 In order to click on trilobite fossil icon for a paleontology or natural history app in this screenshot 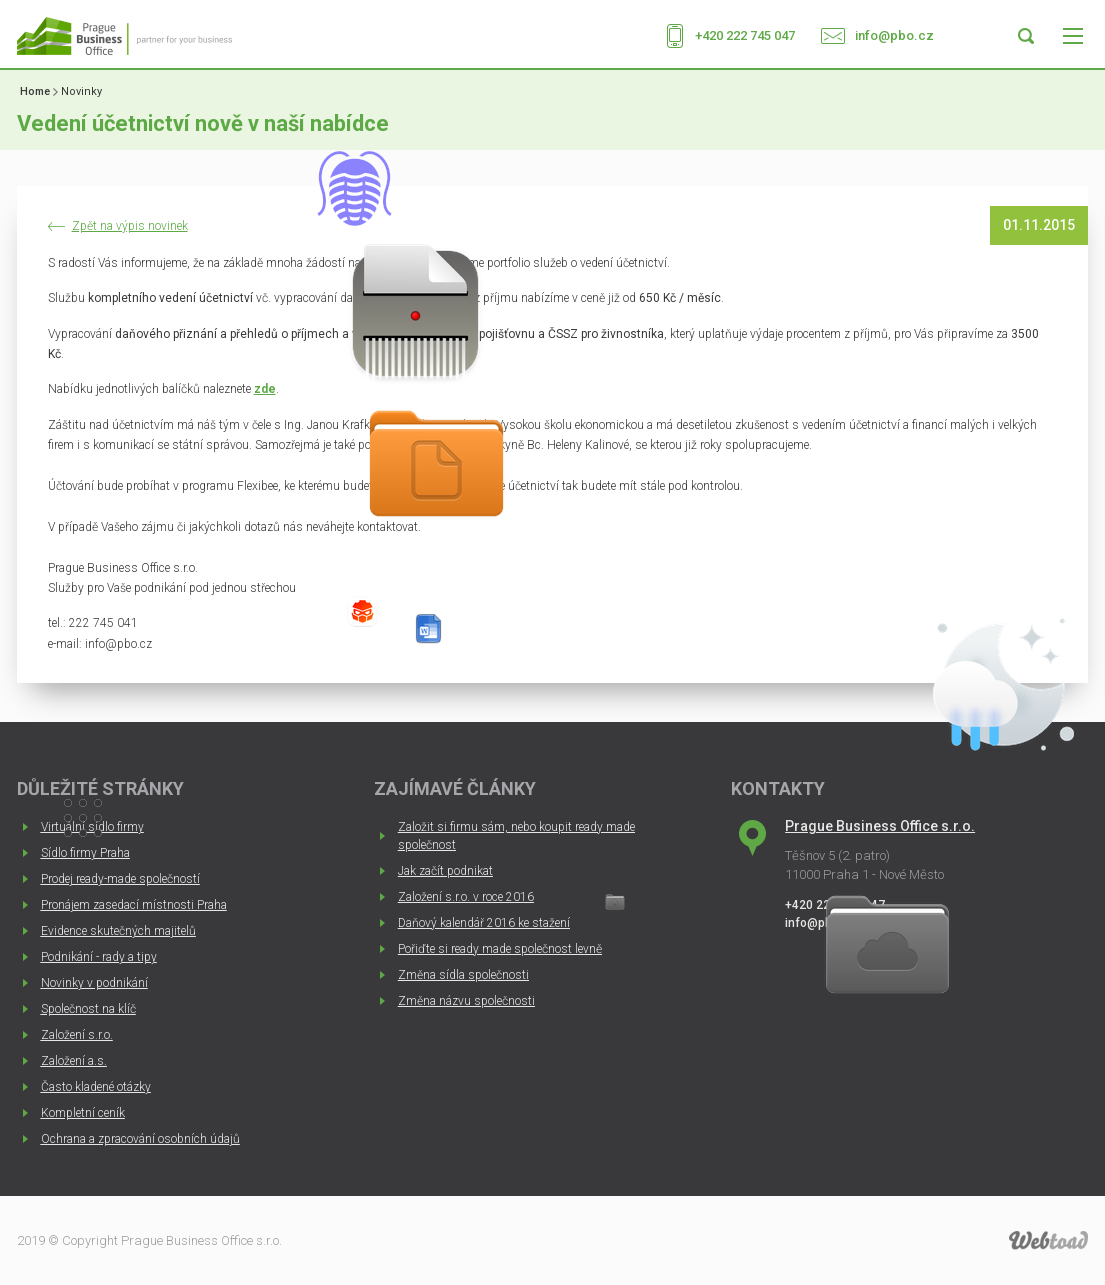, I will do `click(354, 188)`.